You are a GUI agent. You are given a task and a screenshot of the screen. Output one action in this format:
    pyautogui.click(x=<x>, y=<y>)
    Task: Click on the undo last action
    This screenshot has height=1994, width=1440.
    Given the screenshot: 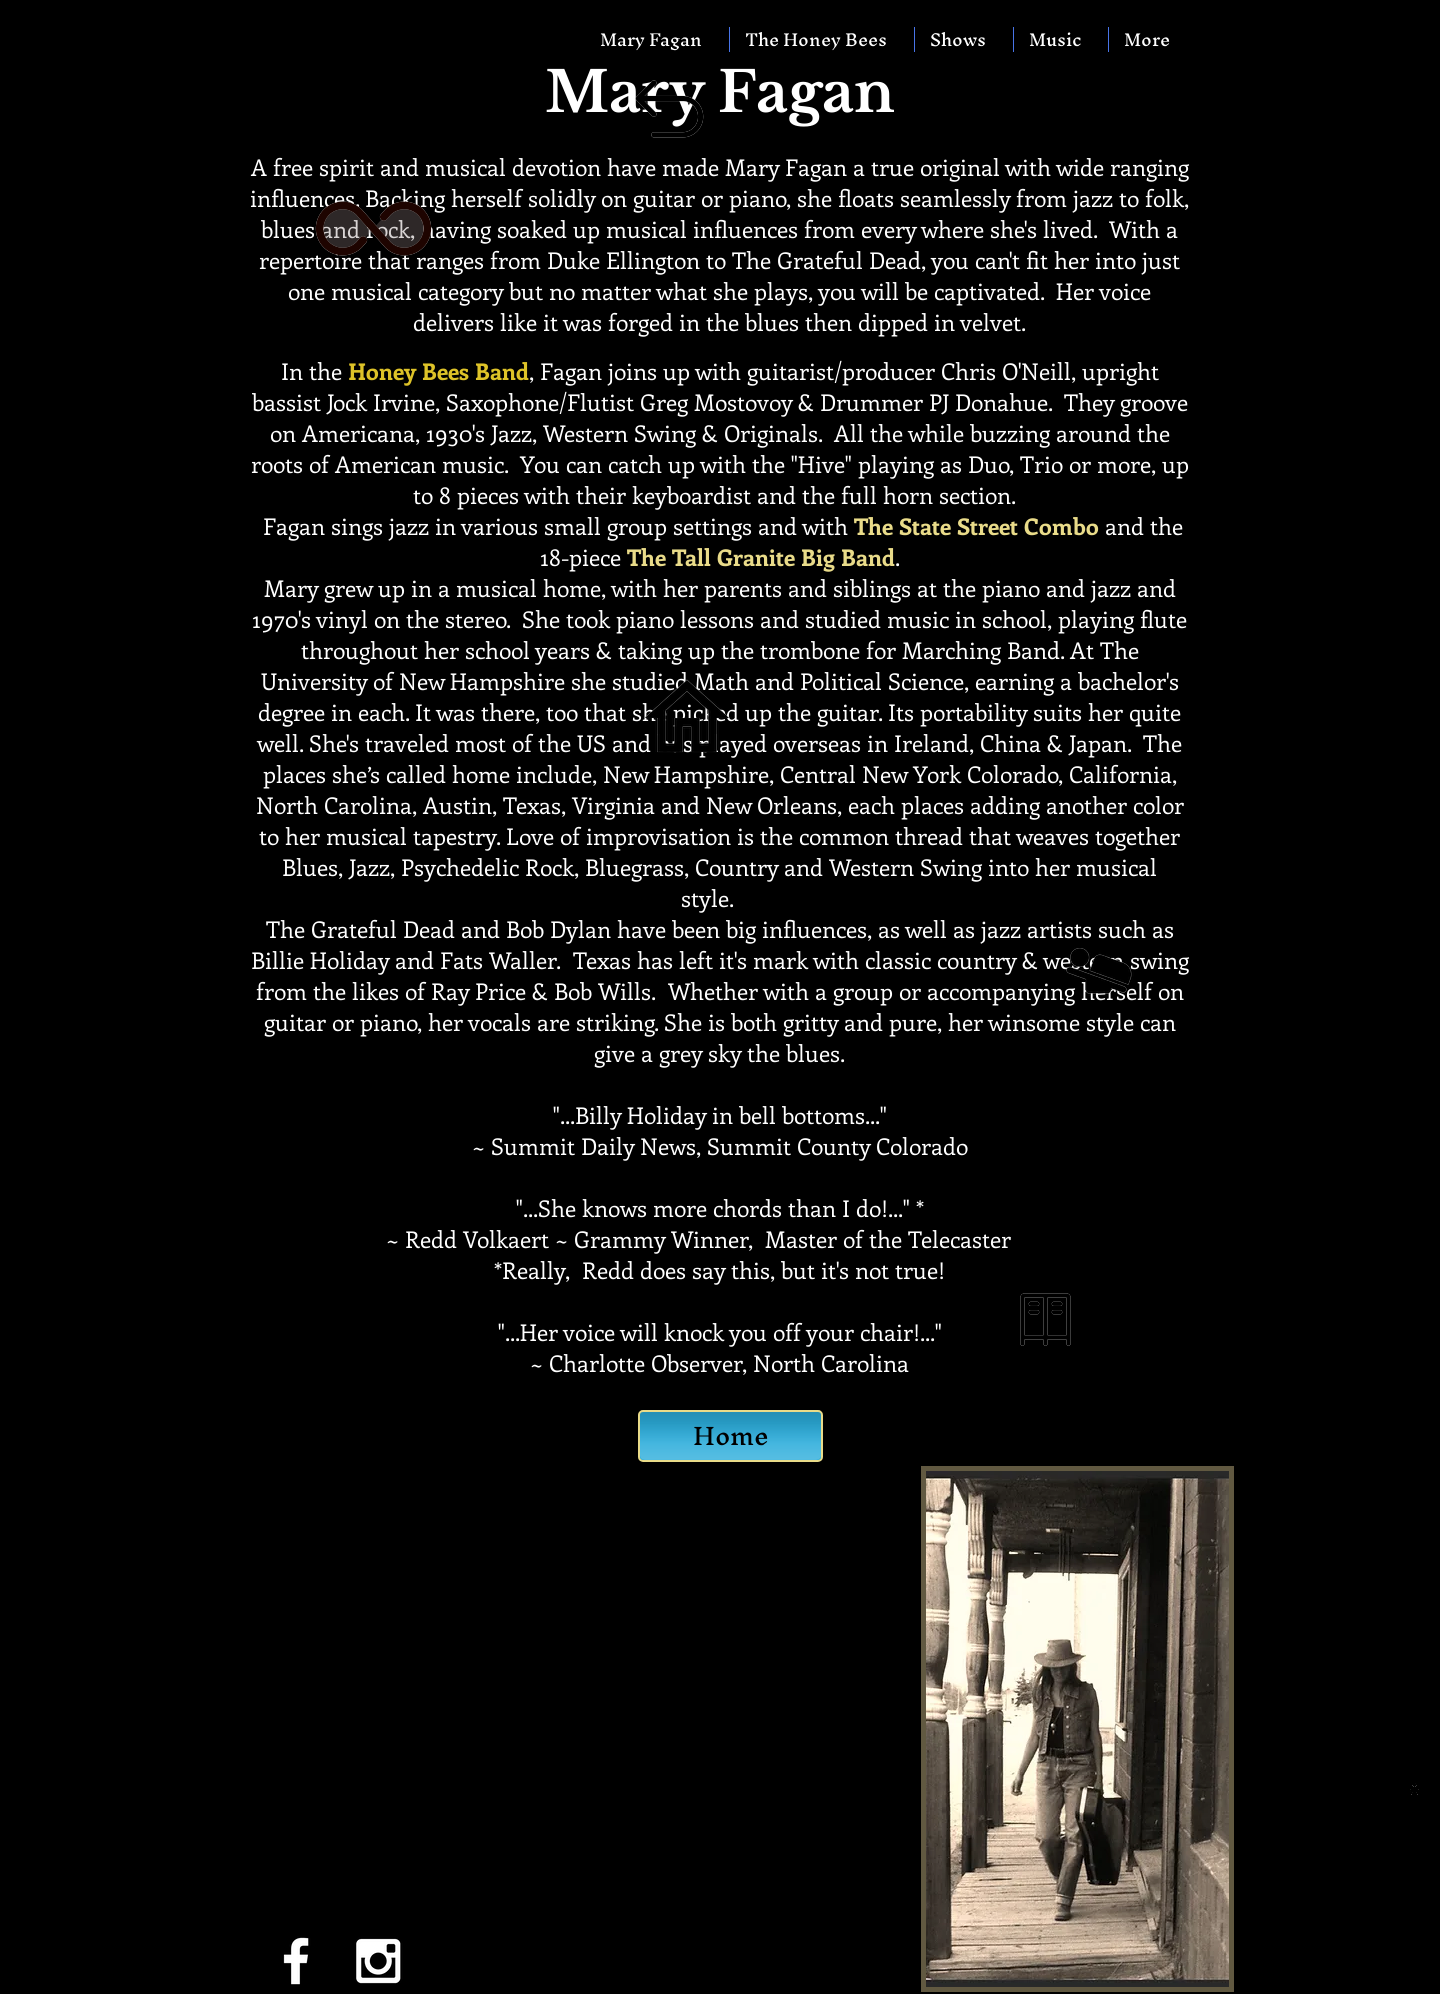 What is the action you would take?
    pyautogui.click(x=669, y=111)
    